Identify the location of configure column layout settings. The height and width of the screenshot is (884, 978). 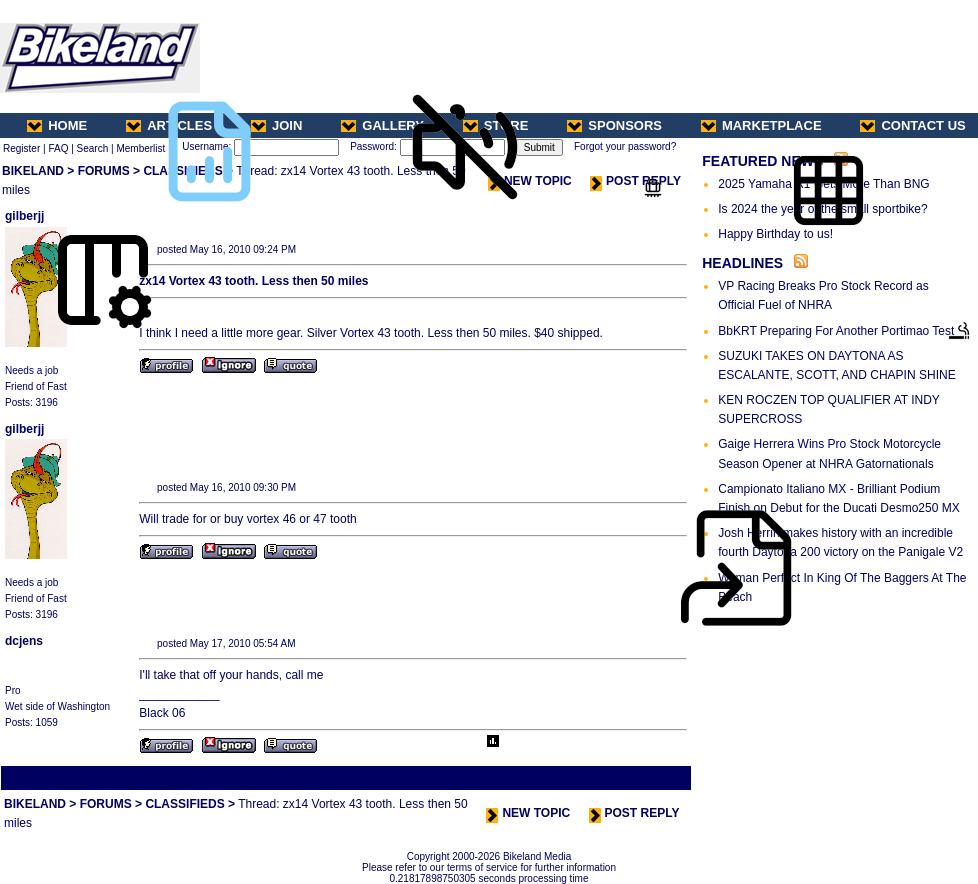
(103, 280).